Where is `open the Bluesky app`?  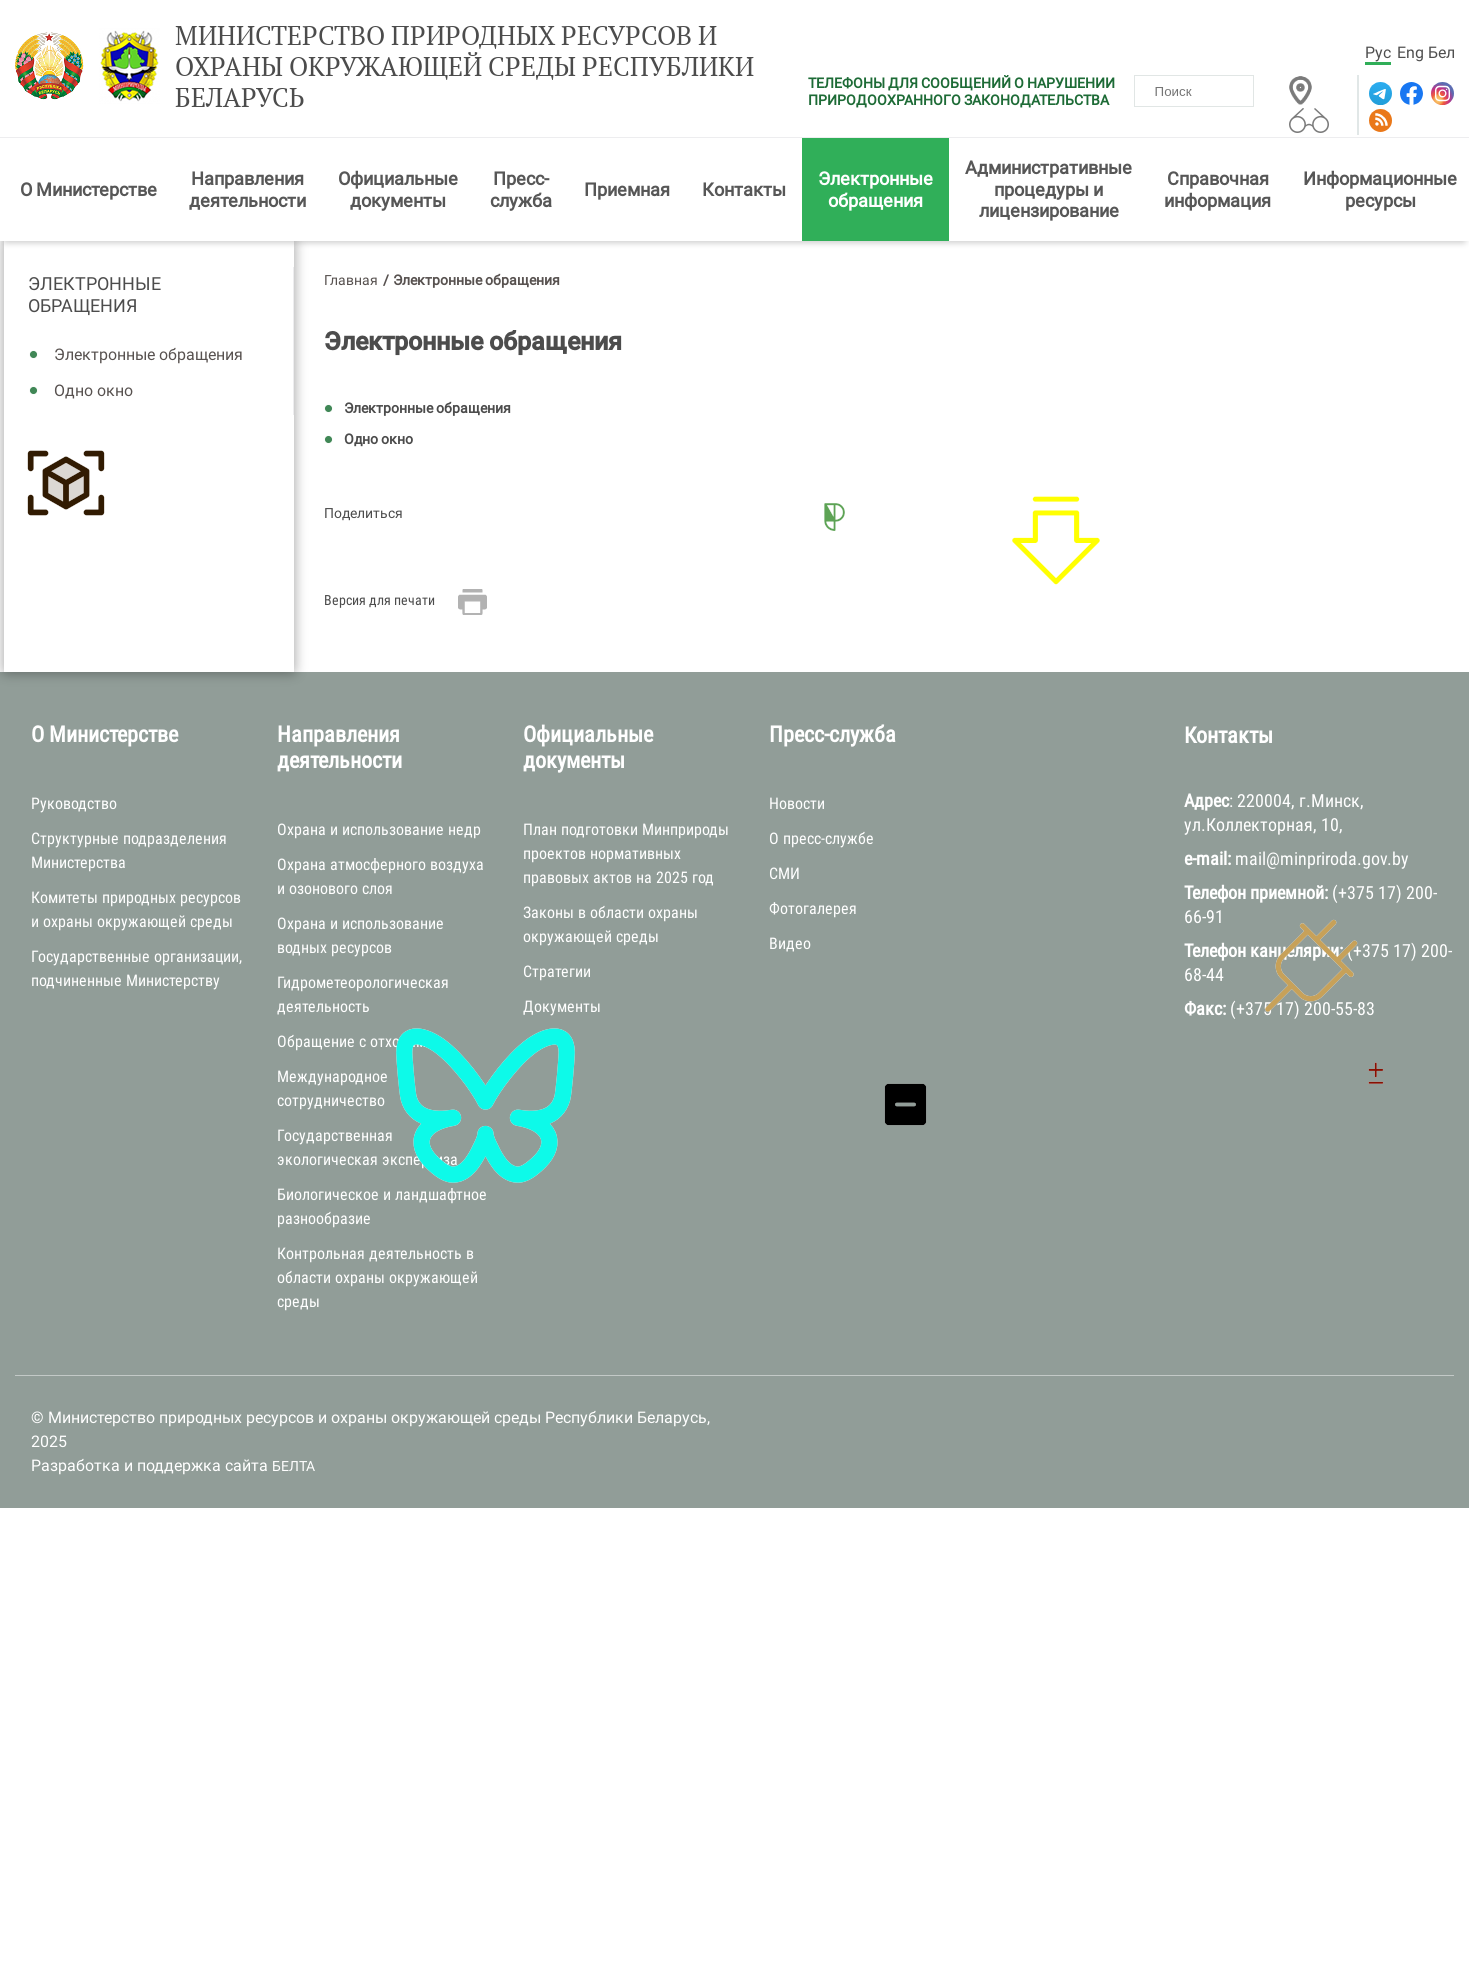 open the Bluesky app is located at coordinates (485, 1101).